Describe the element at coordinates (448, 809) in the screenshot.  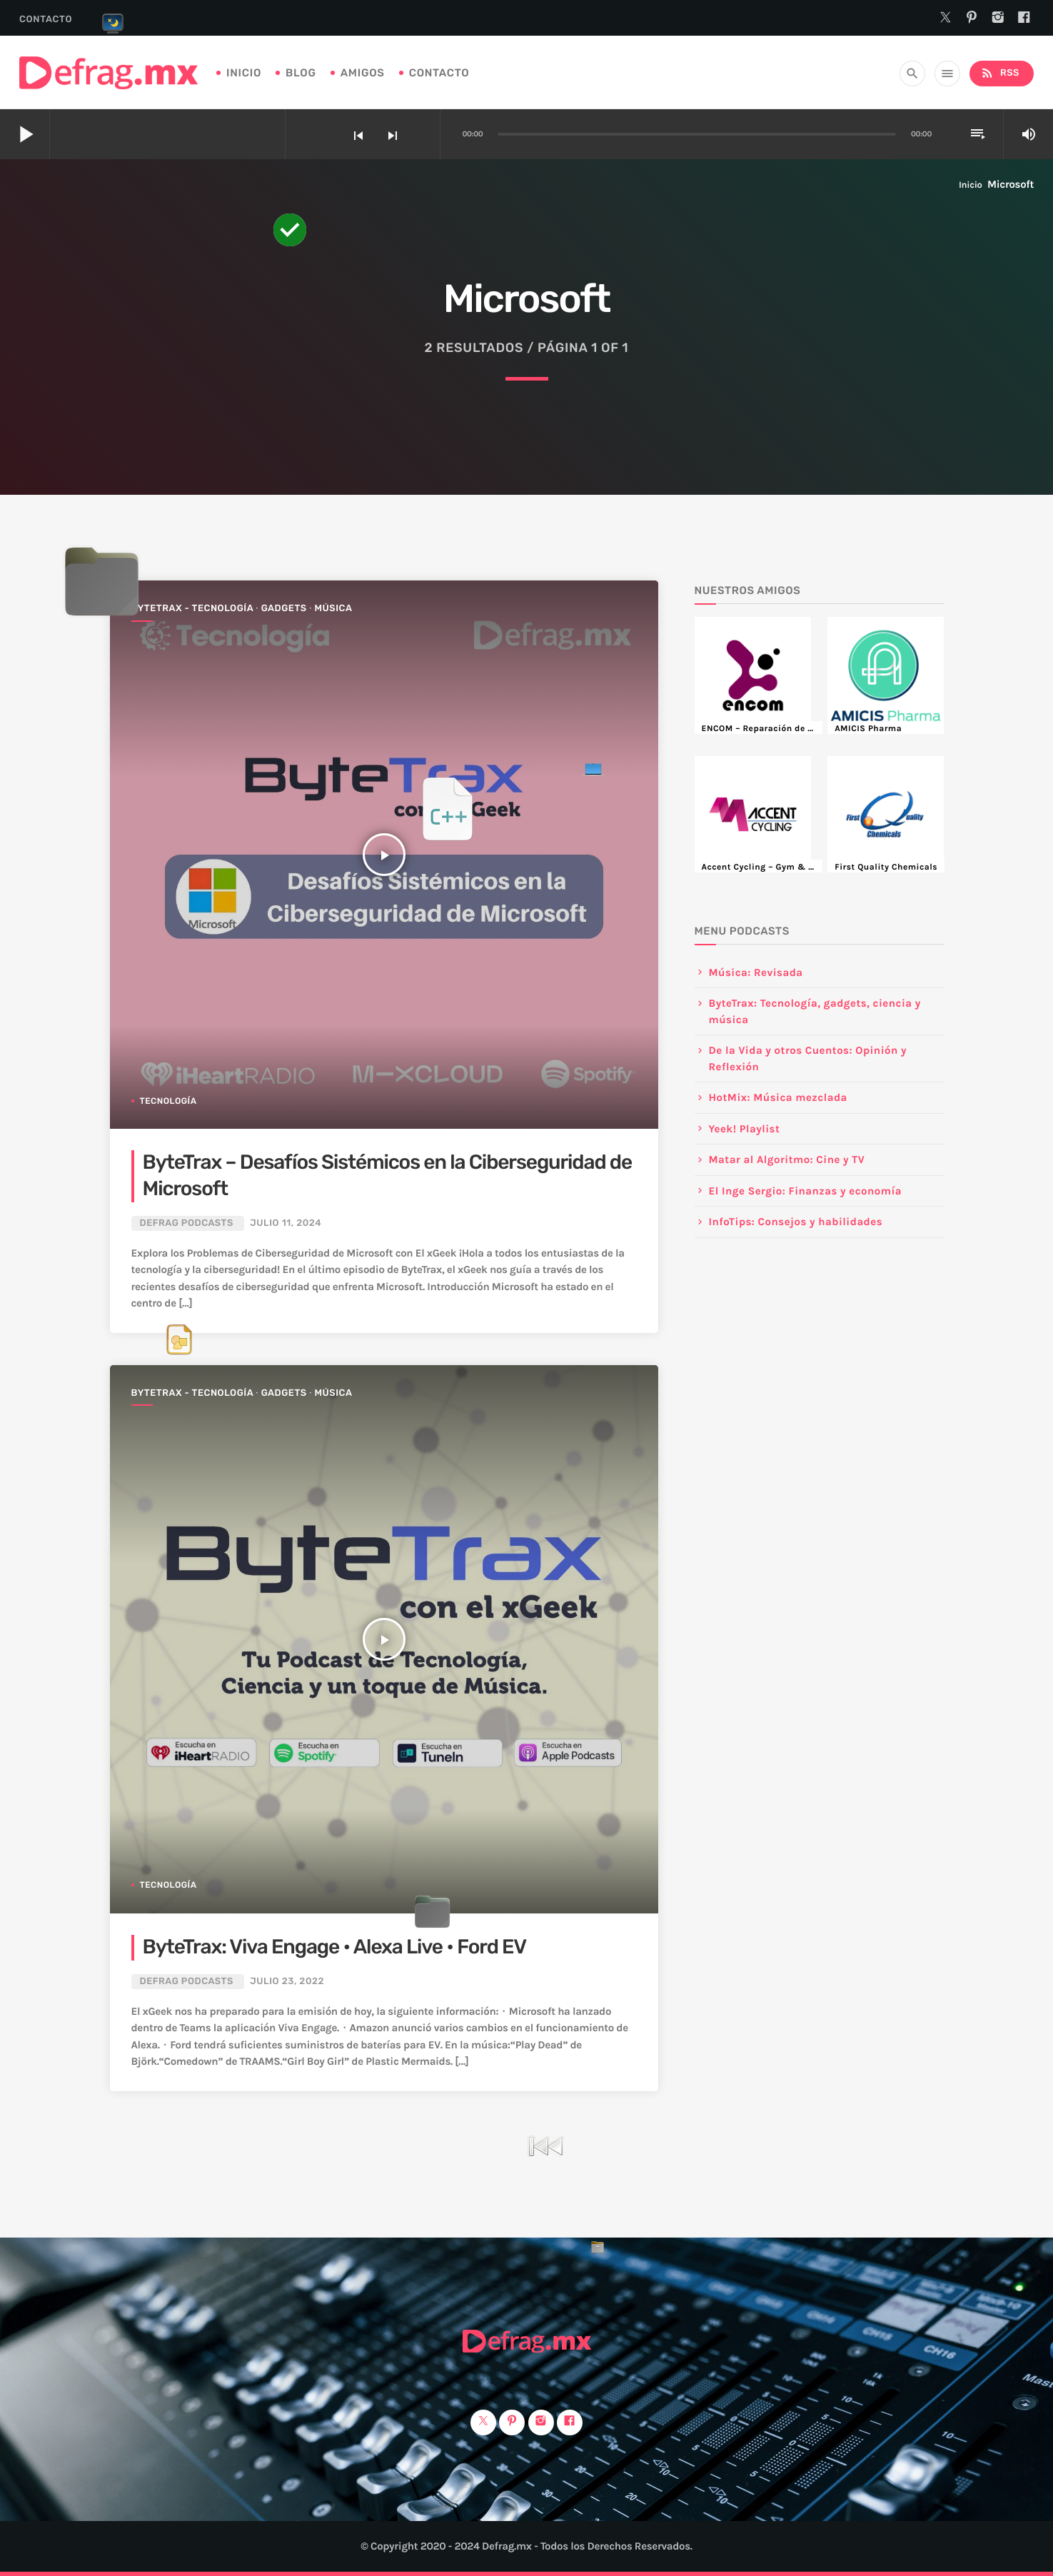
I see `a C++ source code file` at that location.